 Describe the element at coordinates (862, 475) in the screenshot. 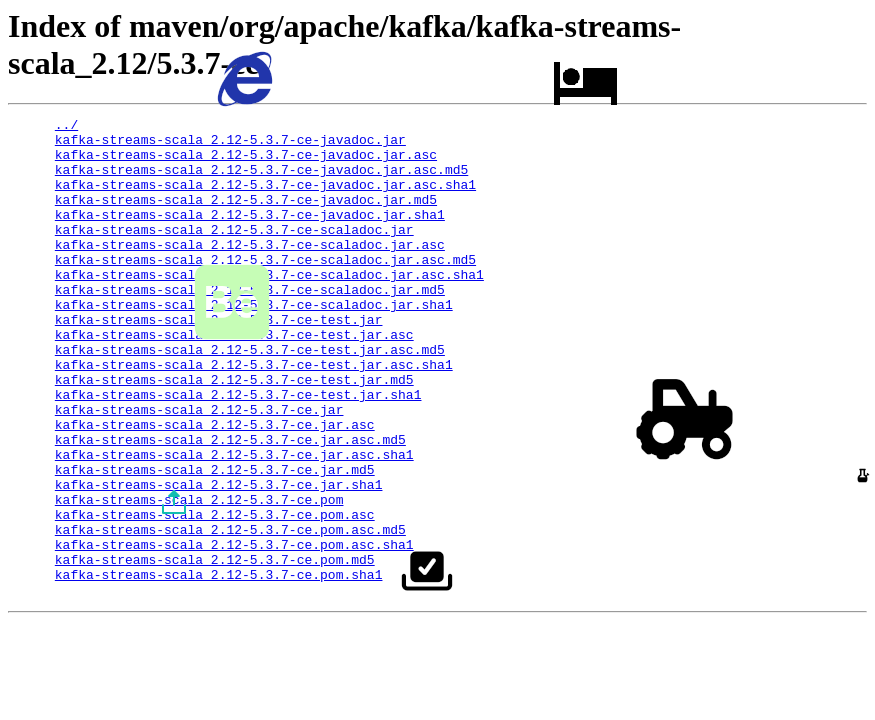

I see `access cannabis or smoking-related content` at that location.